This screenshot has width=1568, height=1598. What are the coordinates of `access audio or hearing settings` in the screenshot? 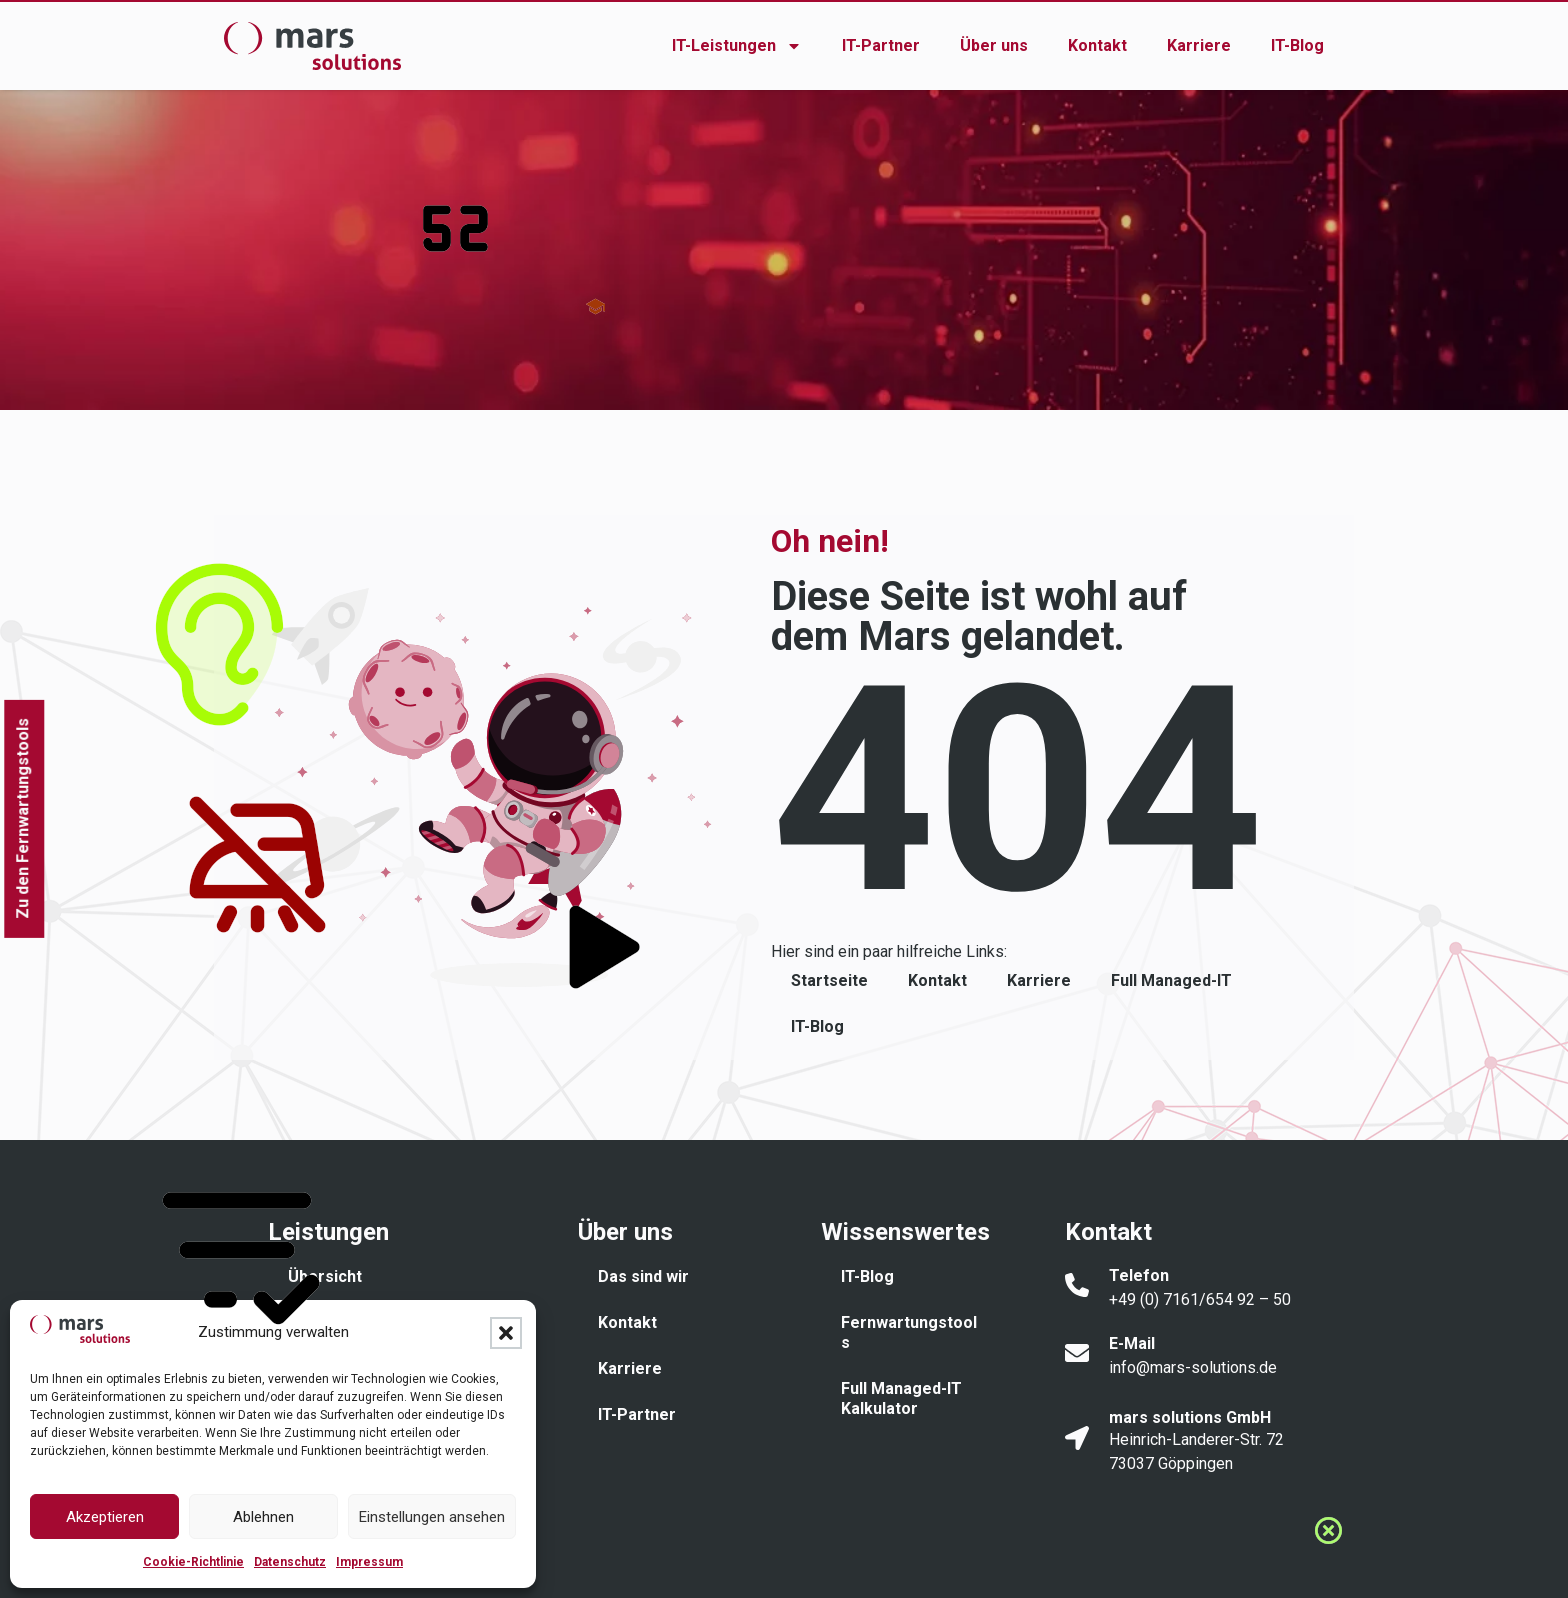 It's located at (219, 644).